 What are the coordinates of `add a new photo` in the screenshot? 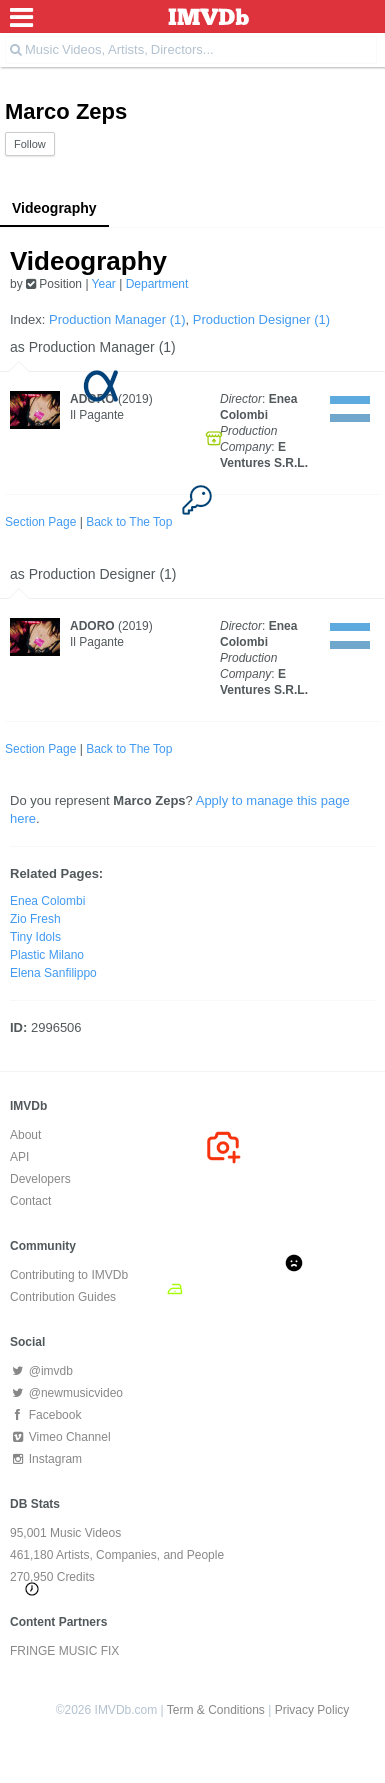 It's located at (223, 1146).